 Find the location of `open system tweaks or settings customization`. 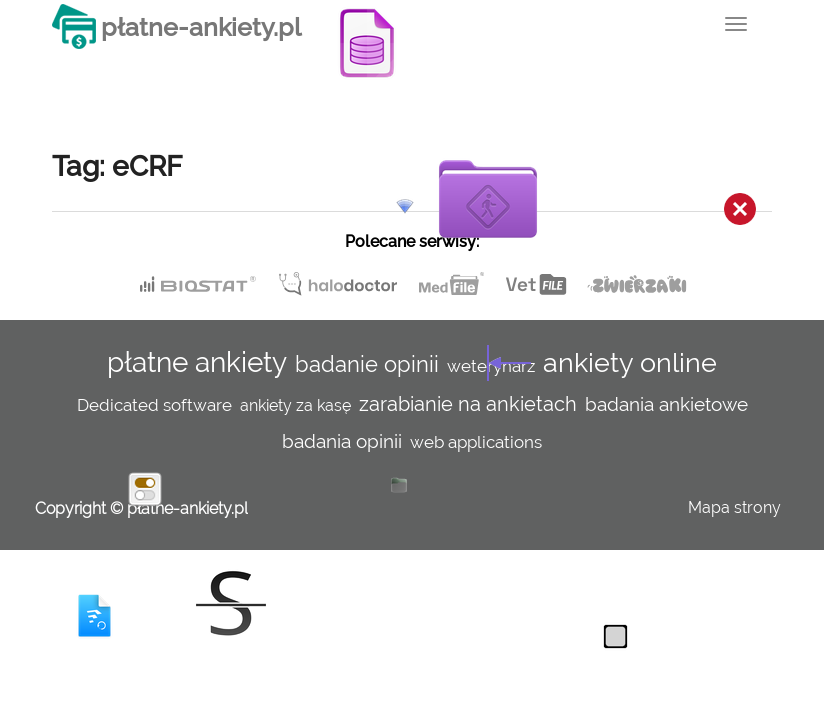

open system tweaks or settings customization is located at coordinates (145, 489).